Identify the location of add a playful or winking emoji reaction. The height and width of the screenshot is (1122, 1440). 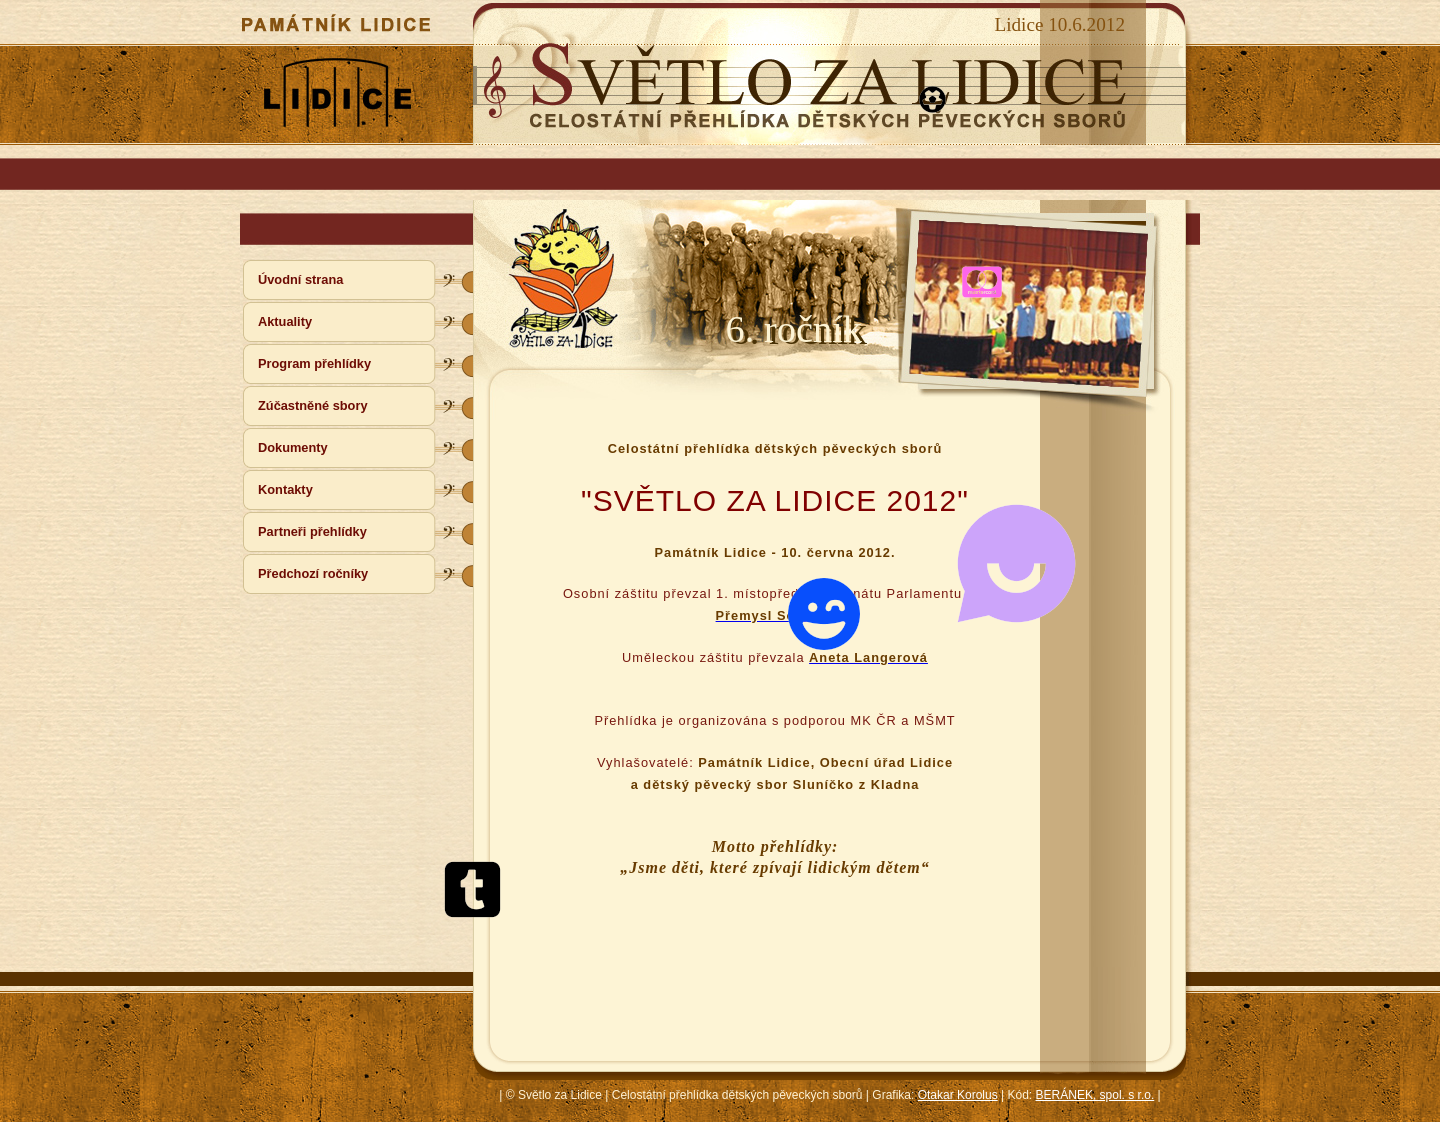
(824, 614).